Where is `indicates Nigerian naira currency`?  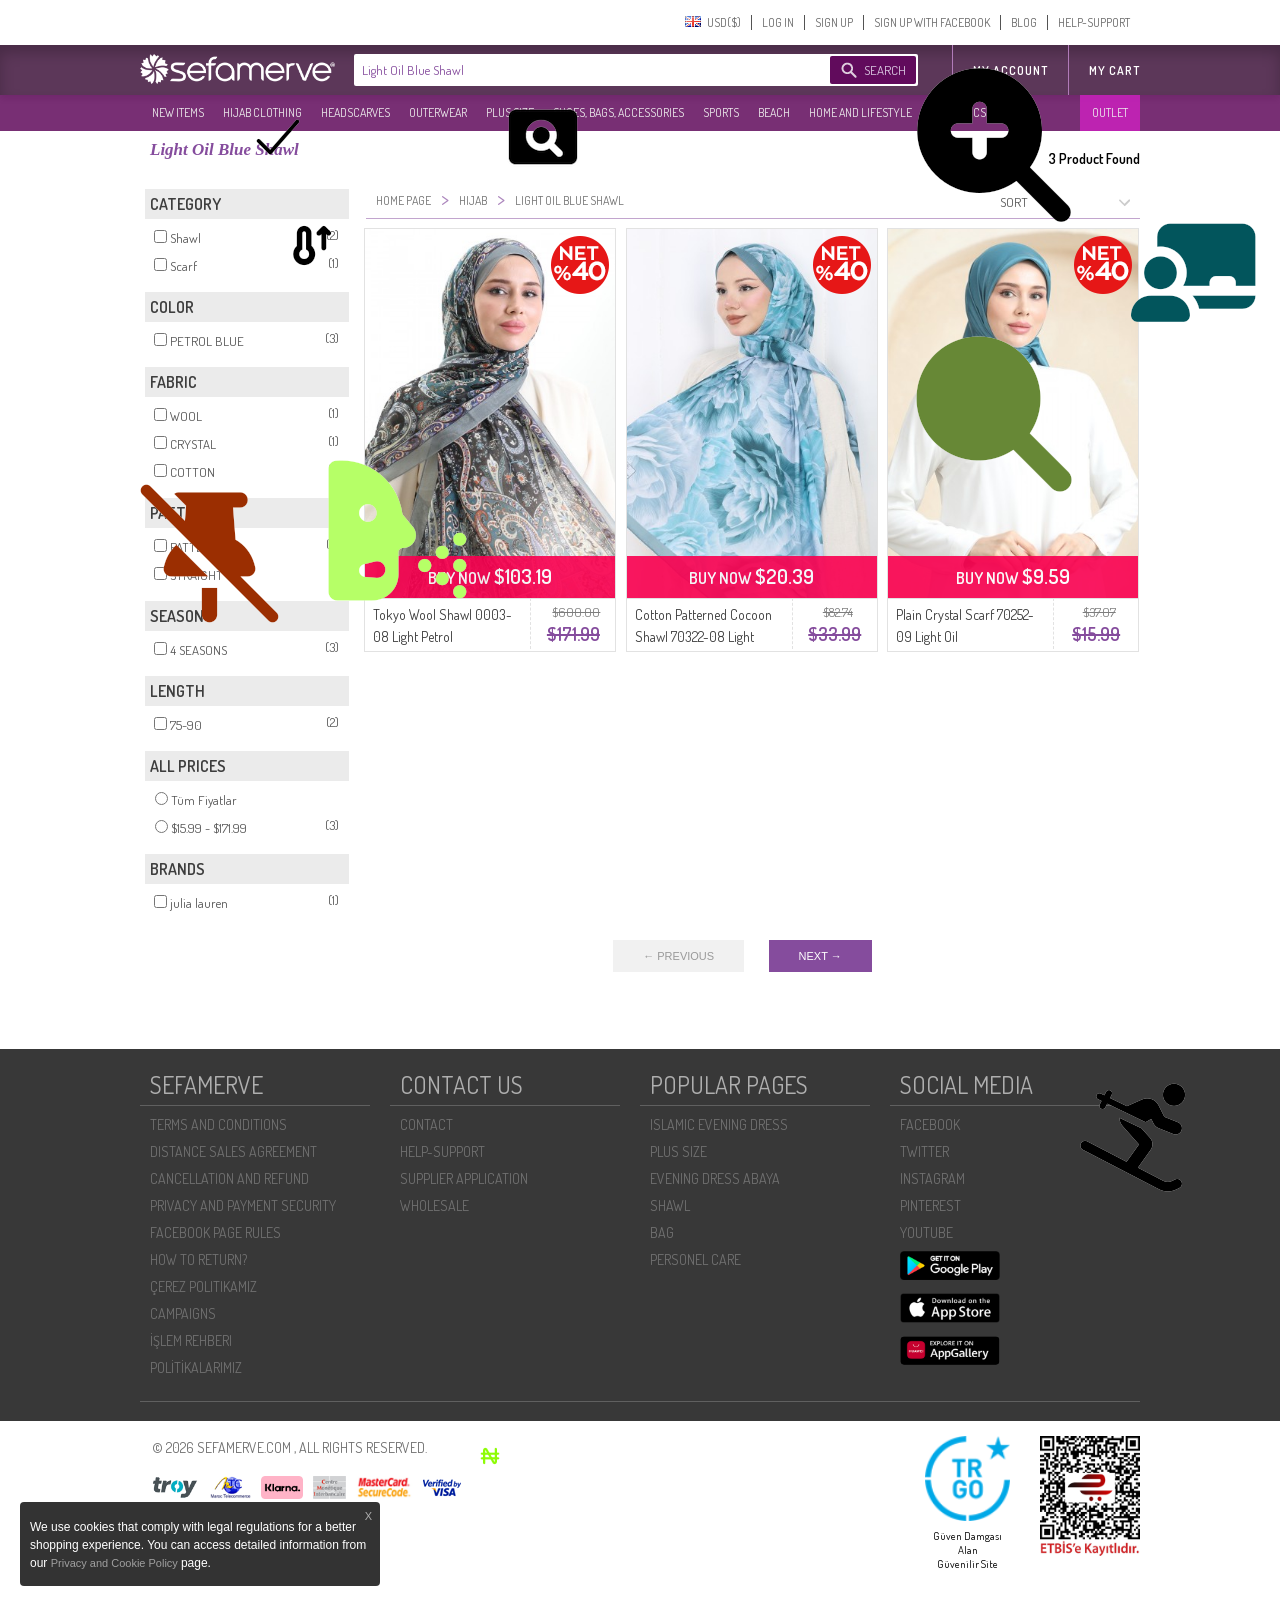
indicates Nigerian naira currency is located at coordinates (490, 1456).